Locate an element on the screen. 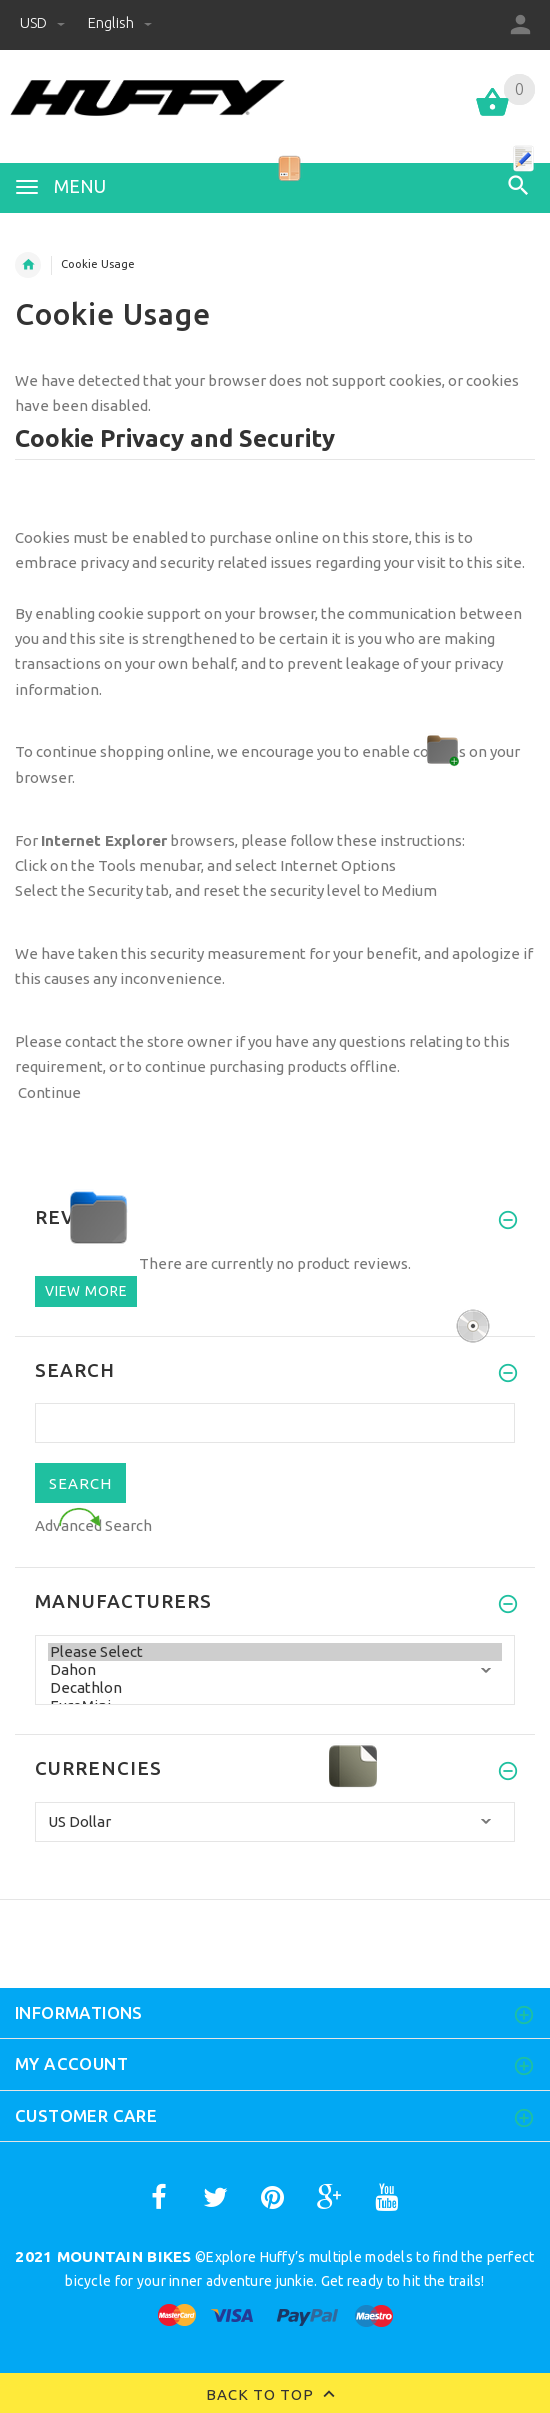  open text editor application is located at coordinates (523, 158).